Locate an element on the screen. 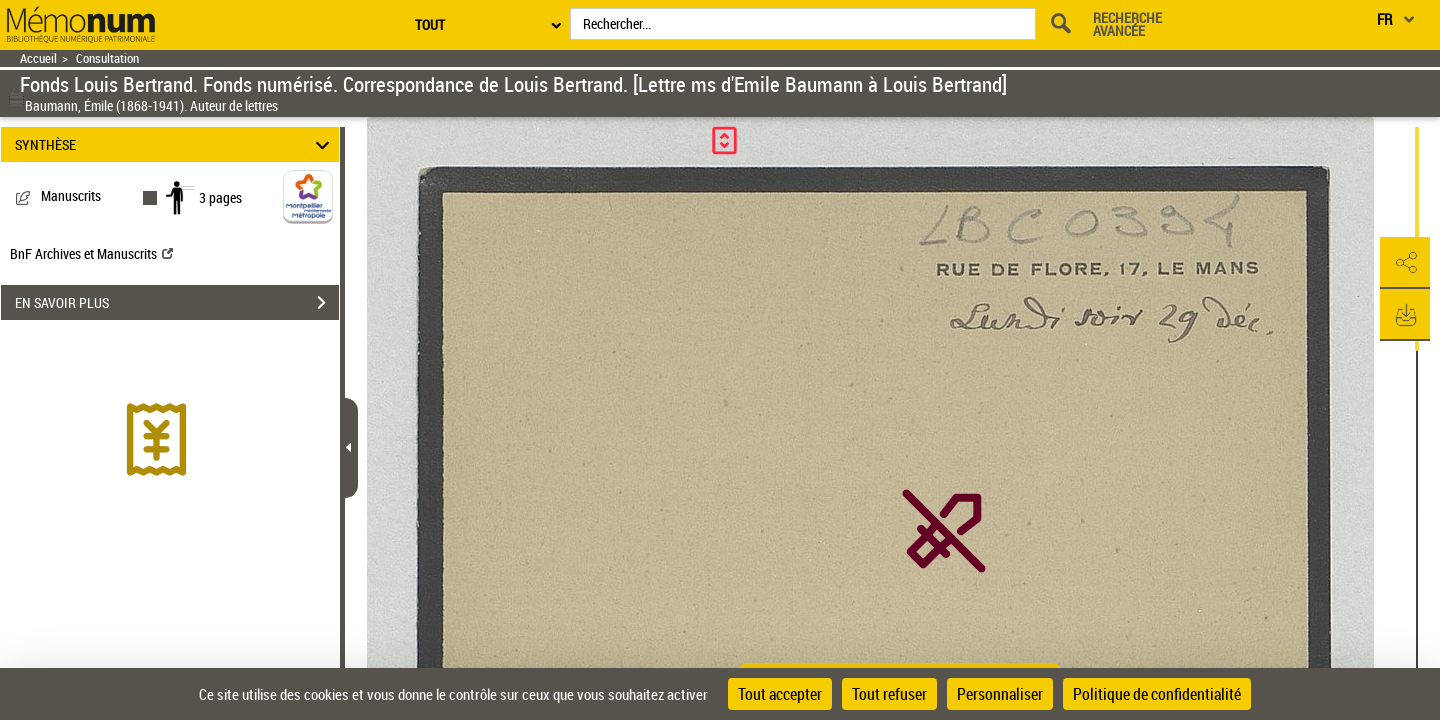 This screenshot has height=720, width=1440. indicates a secure or encrypted connection is located at coordinates (16, 97).